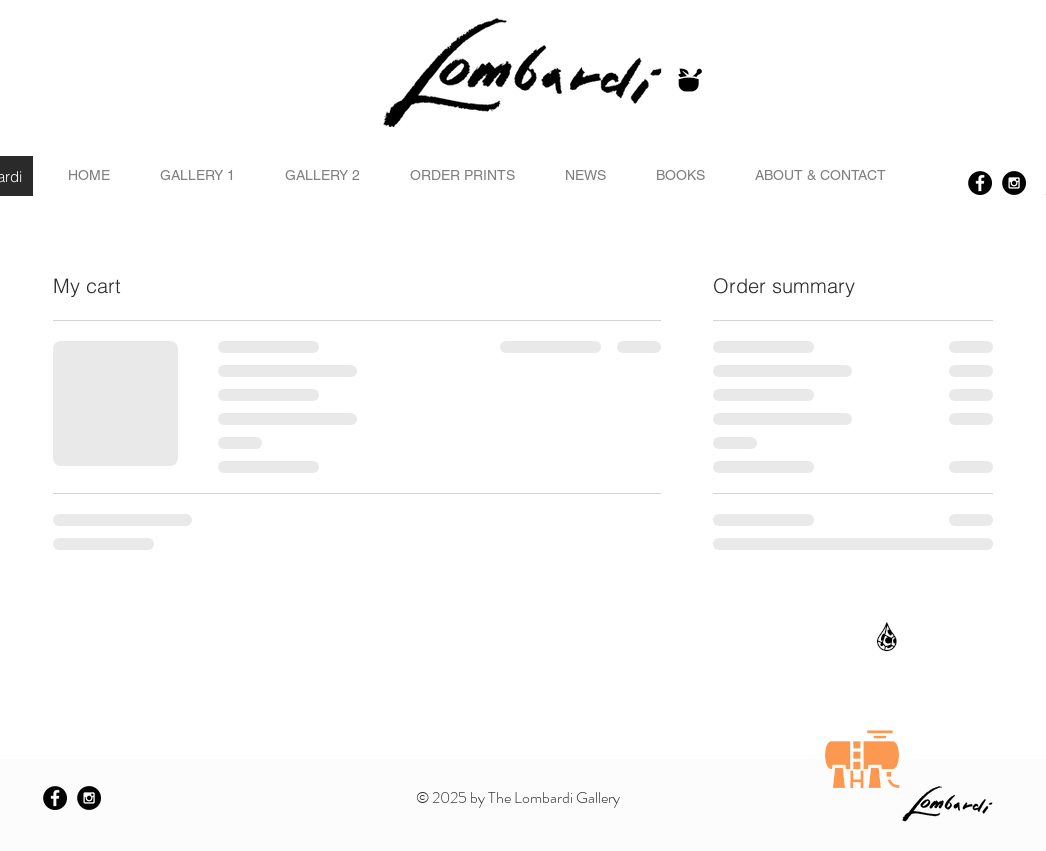 The image size is (1046, 851). Describe the element at coordinates (862, 750) in the screenshot. I see `view fuel tank status or capacity` at that location.